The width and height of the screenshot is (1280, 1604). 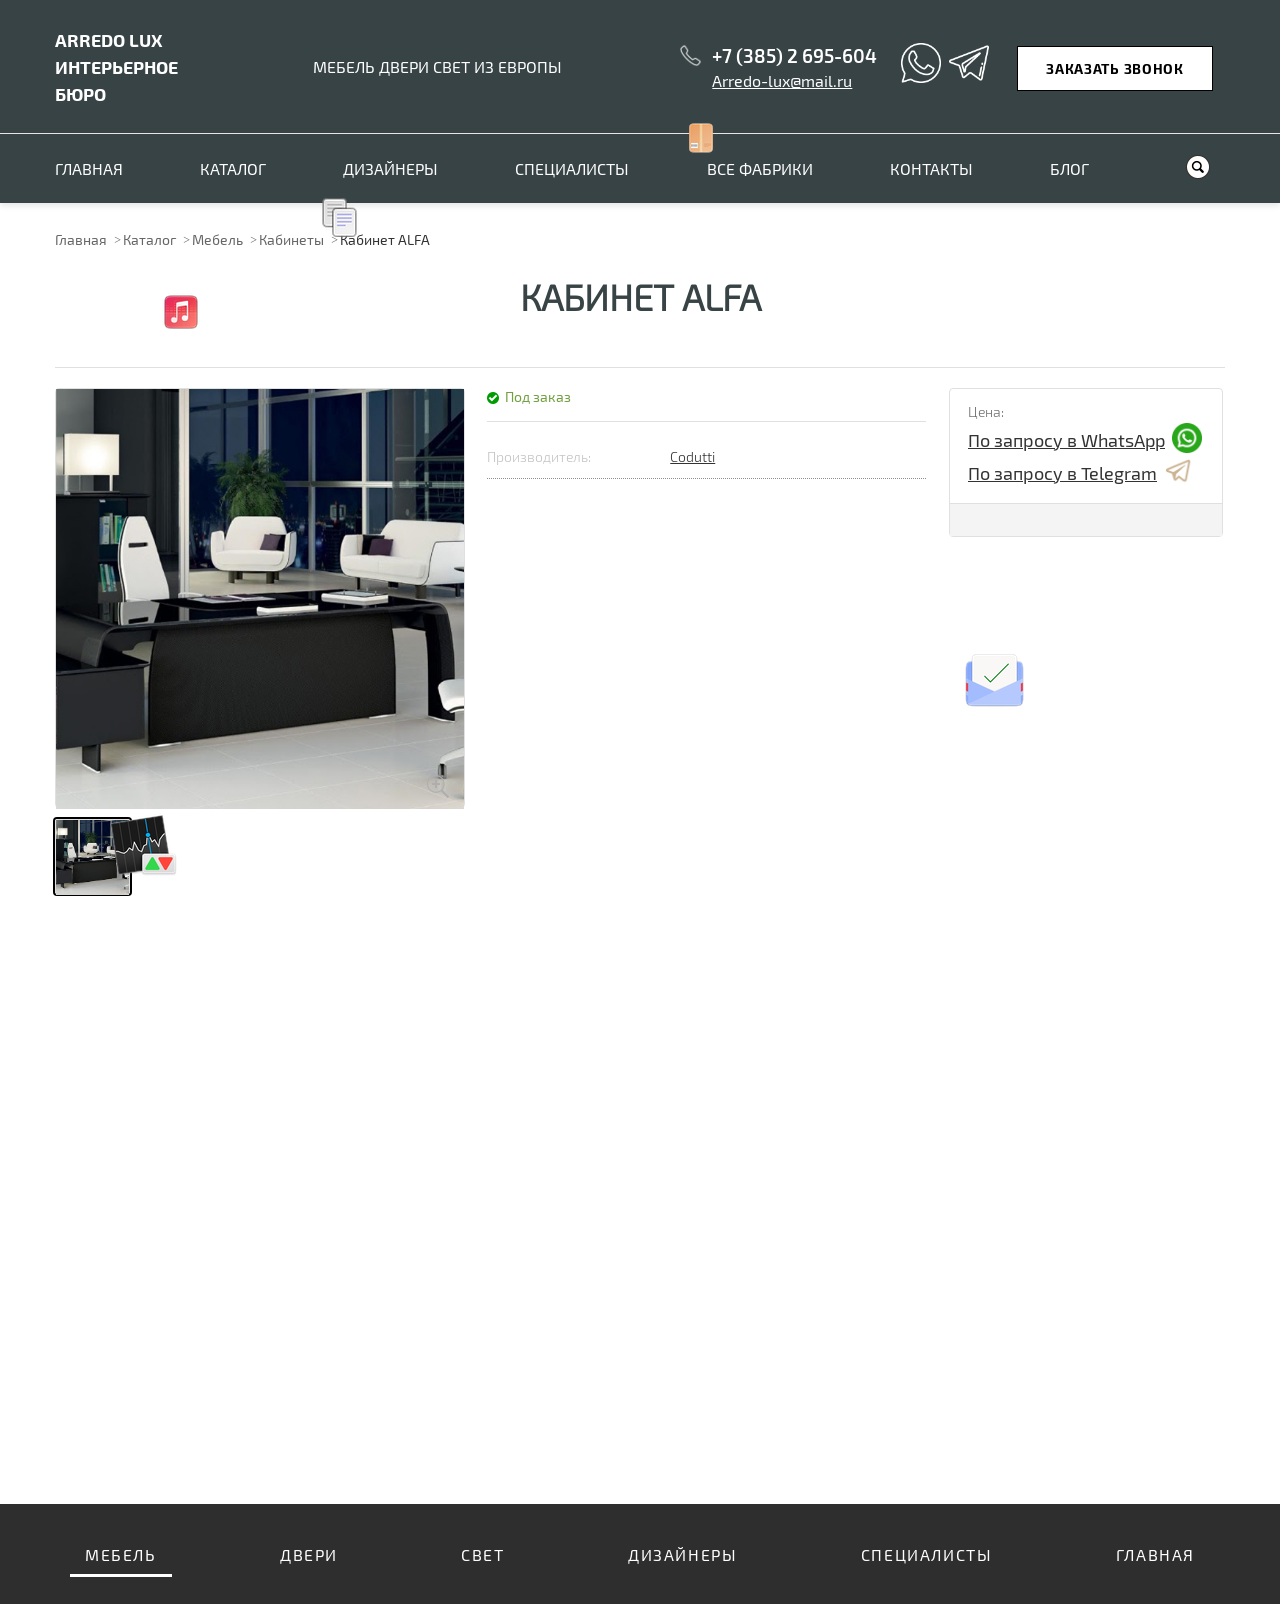 What do you see at coordinates (701, 138) in the screenshot?
I see `a compressed archive or package file` at bounding box center [701, 138].